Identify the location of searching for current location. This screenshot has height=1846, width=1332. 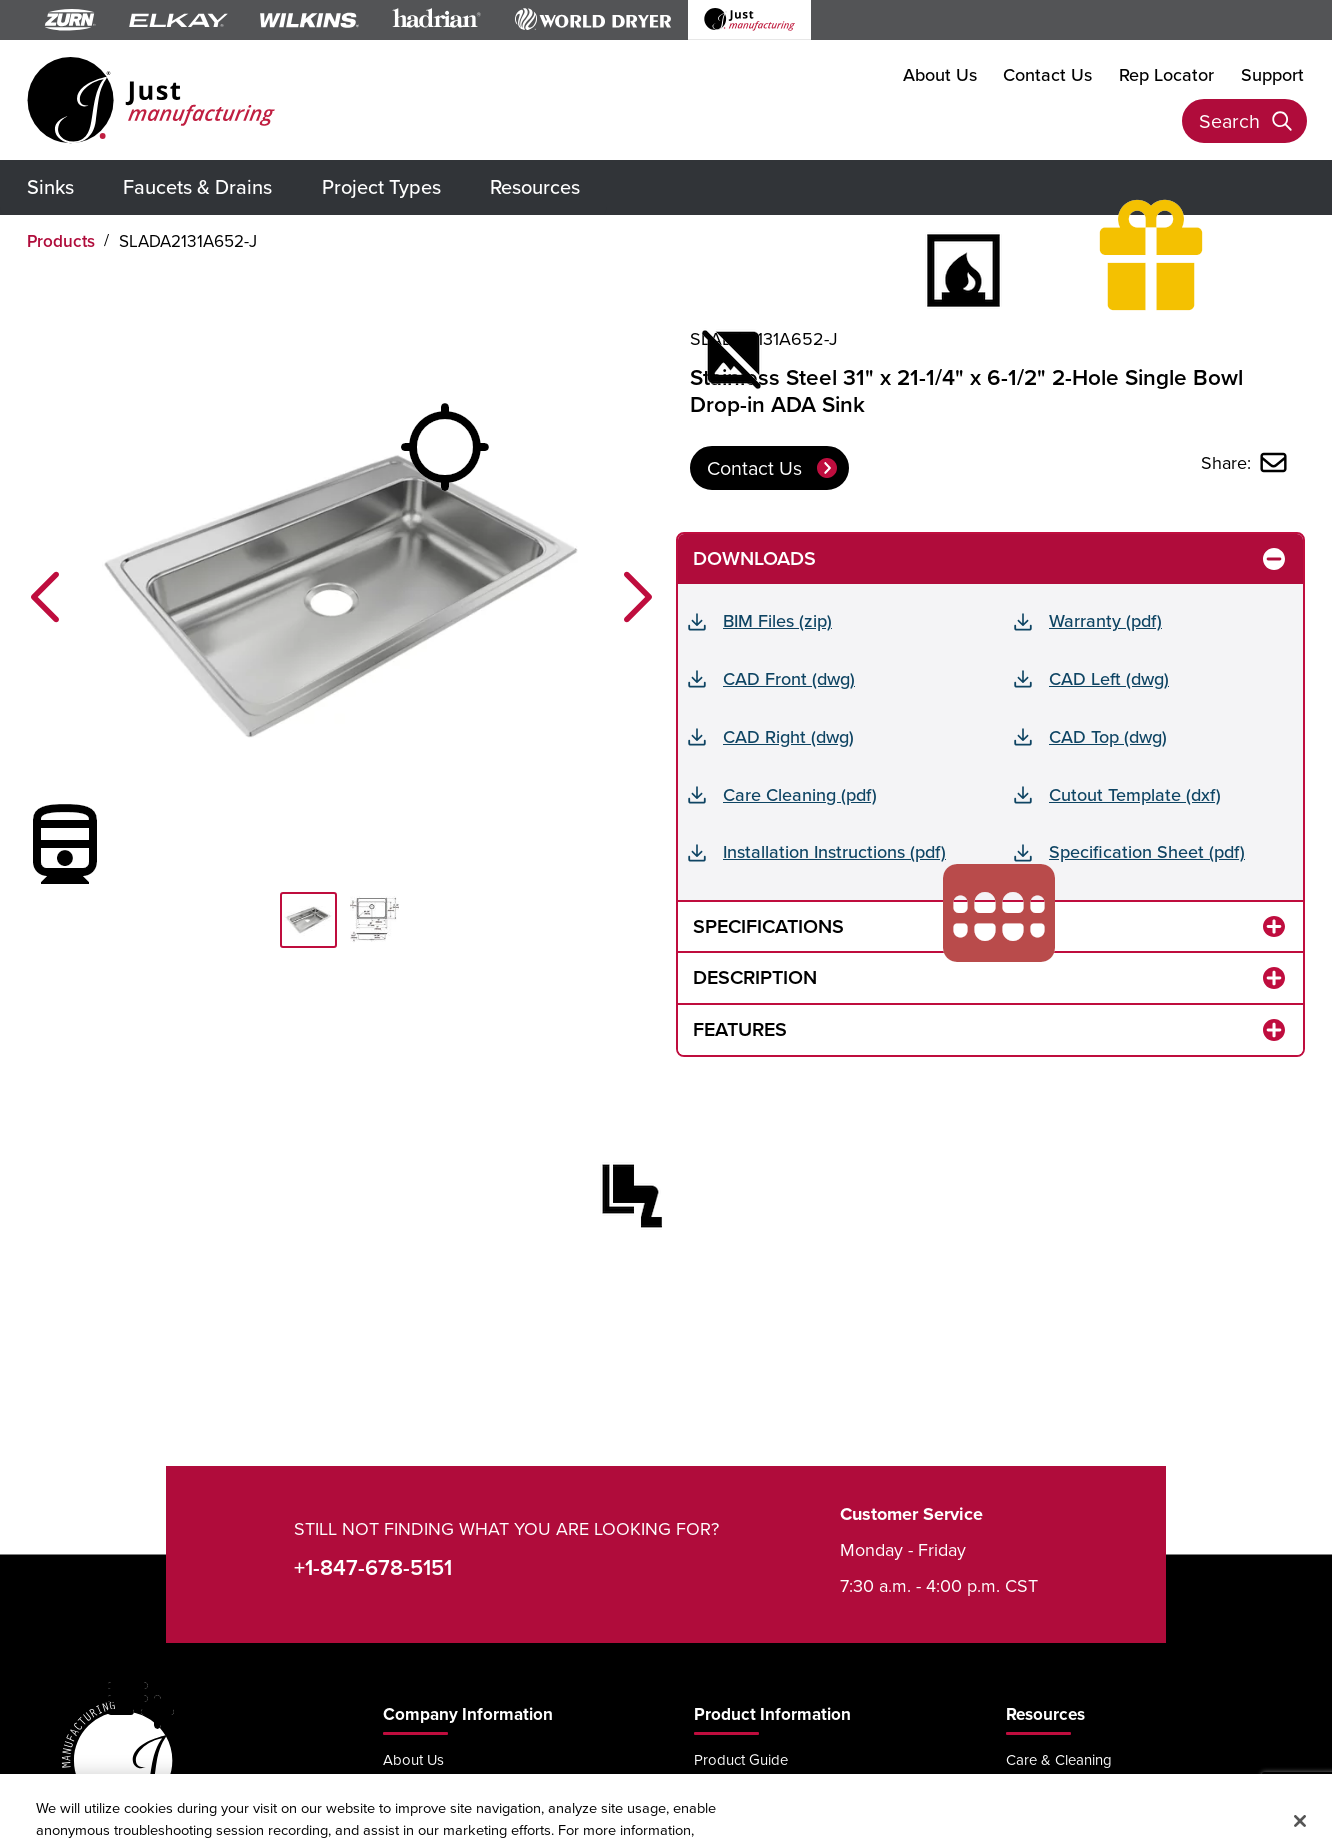
(445, 447).